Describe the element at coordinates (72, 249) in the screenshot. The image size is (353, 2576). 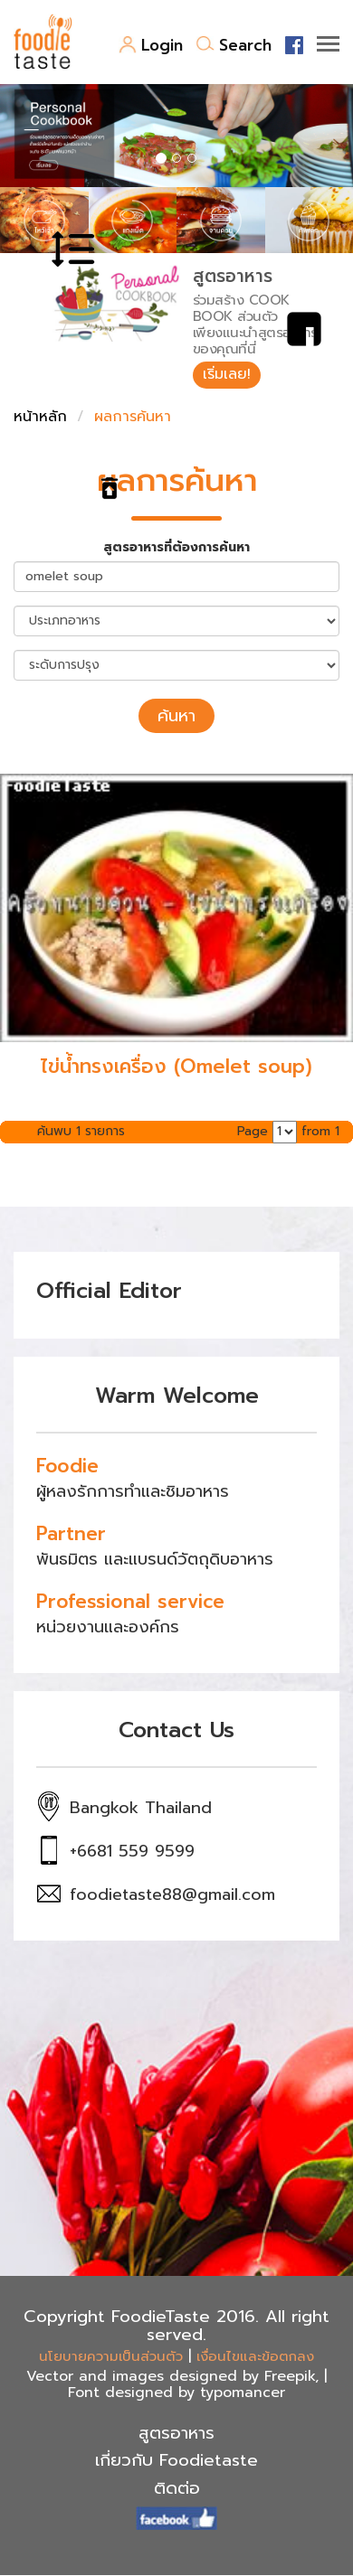
I see `adjust line spacing in text` at that location.